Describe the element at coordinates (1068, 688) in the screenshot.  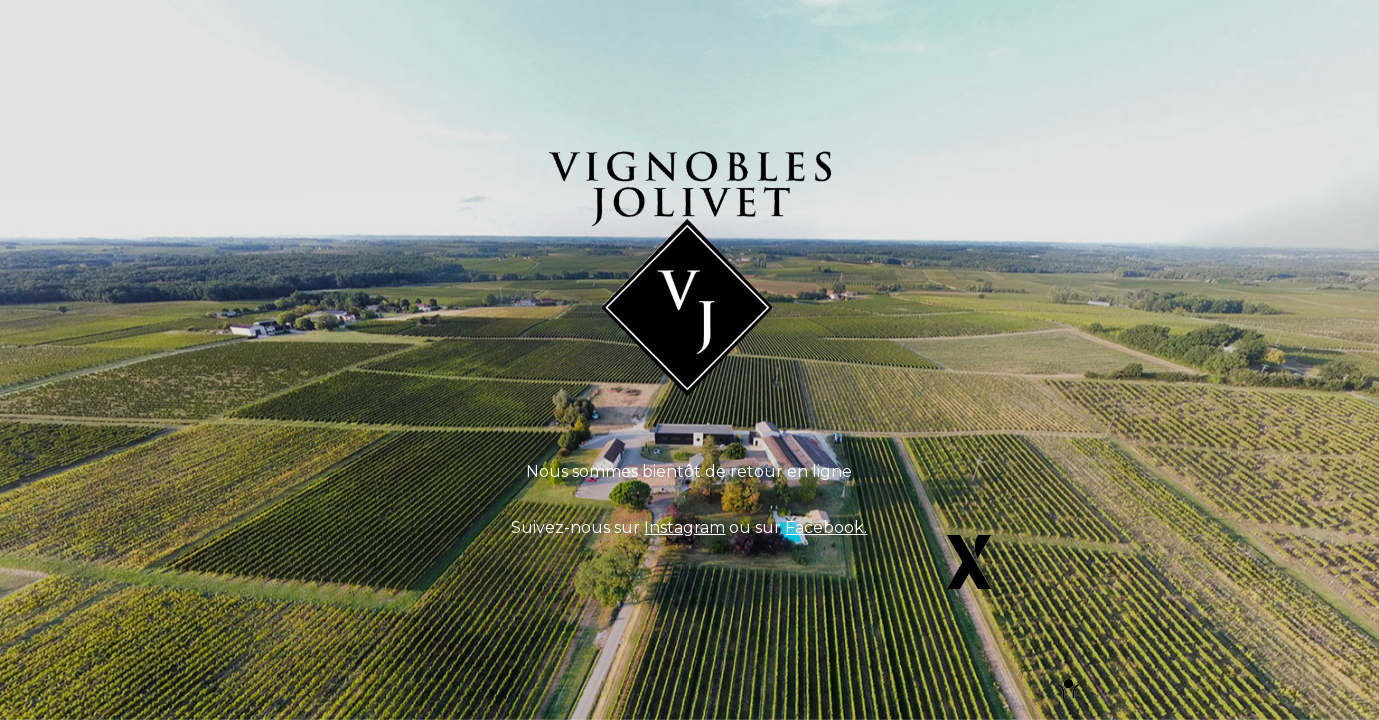
I see `indicates a welcoming or friendly user state` at that location.